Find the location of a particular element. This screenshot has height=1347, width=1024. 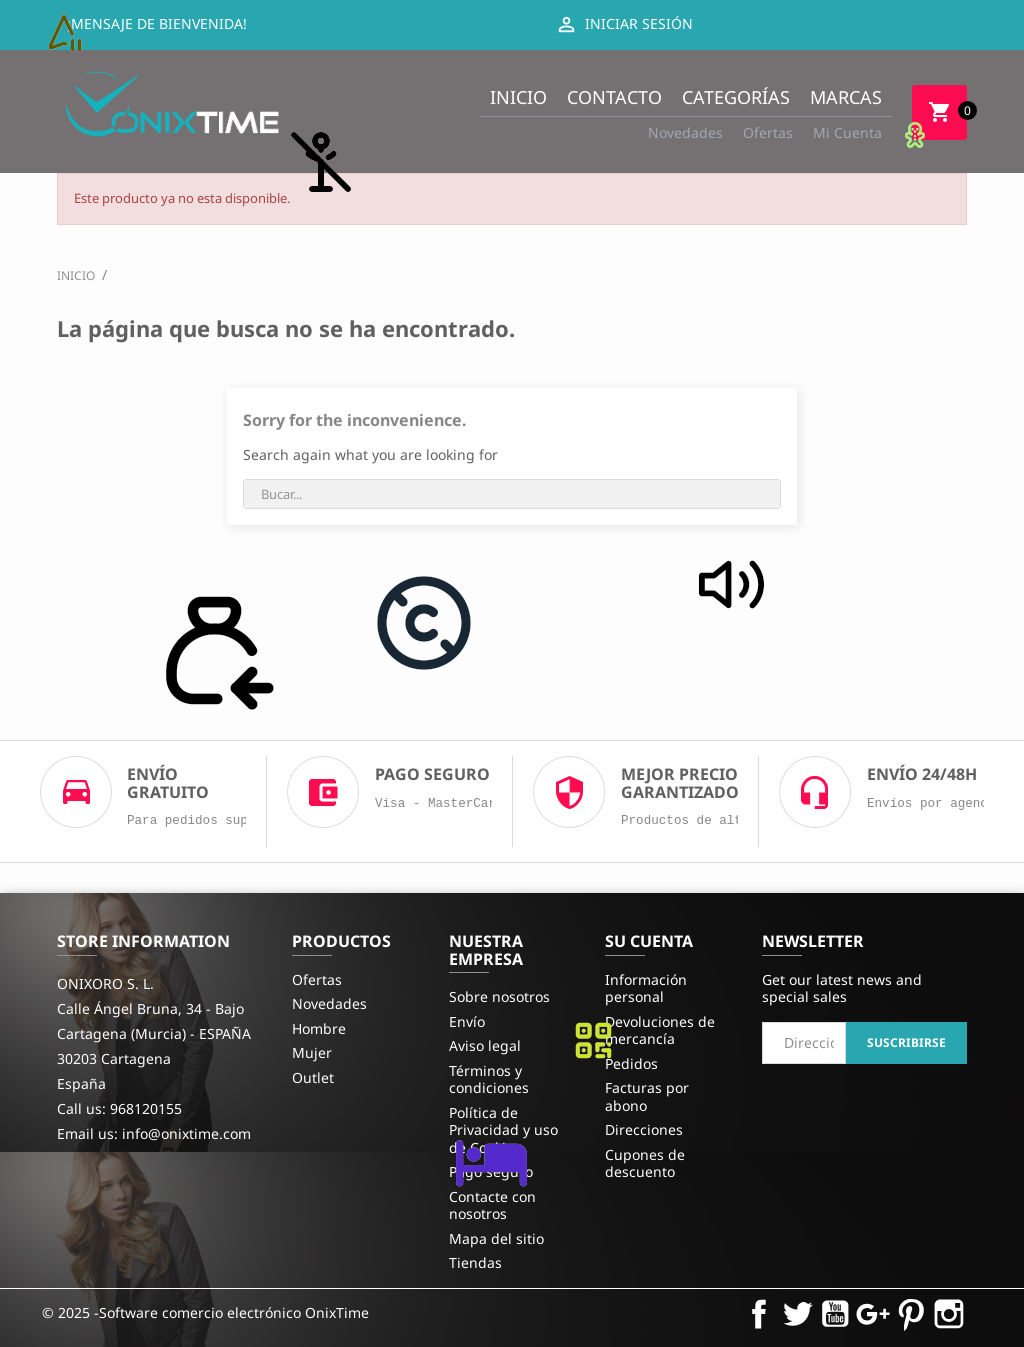

pause current navigation or directions is located at coordinates (64, 32).